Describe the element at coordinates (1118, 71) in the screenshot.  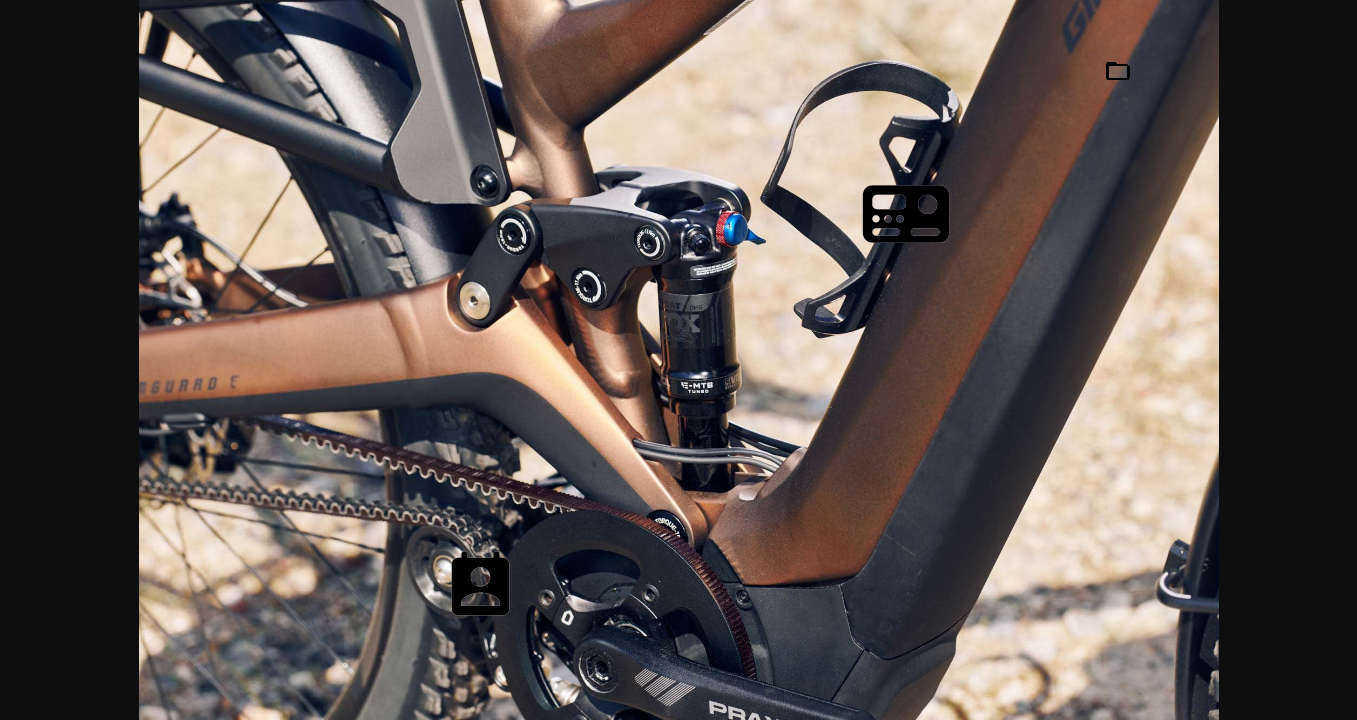
I see `open folder to view contents` at that location.